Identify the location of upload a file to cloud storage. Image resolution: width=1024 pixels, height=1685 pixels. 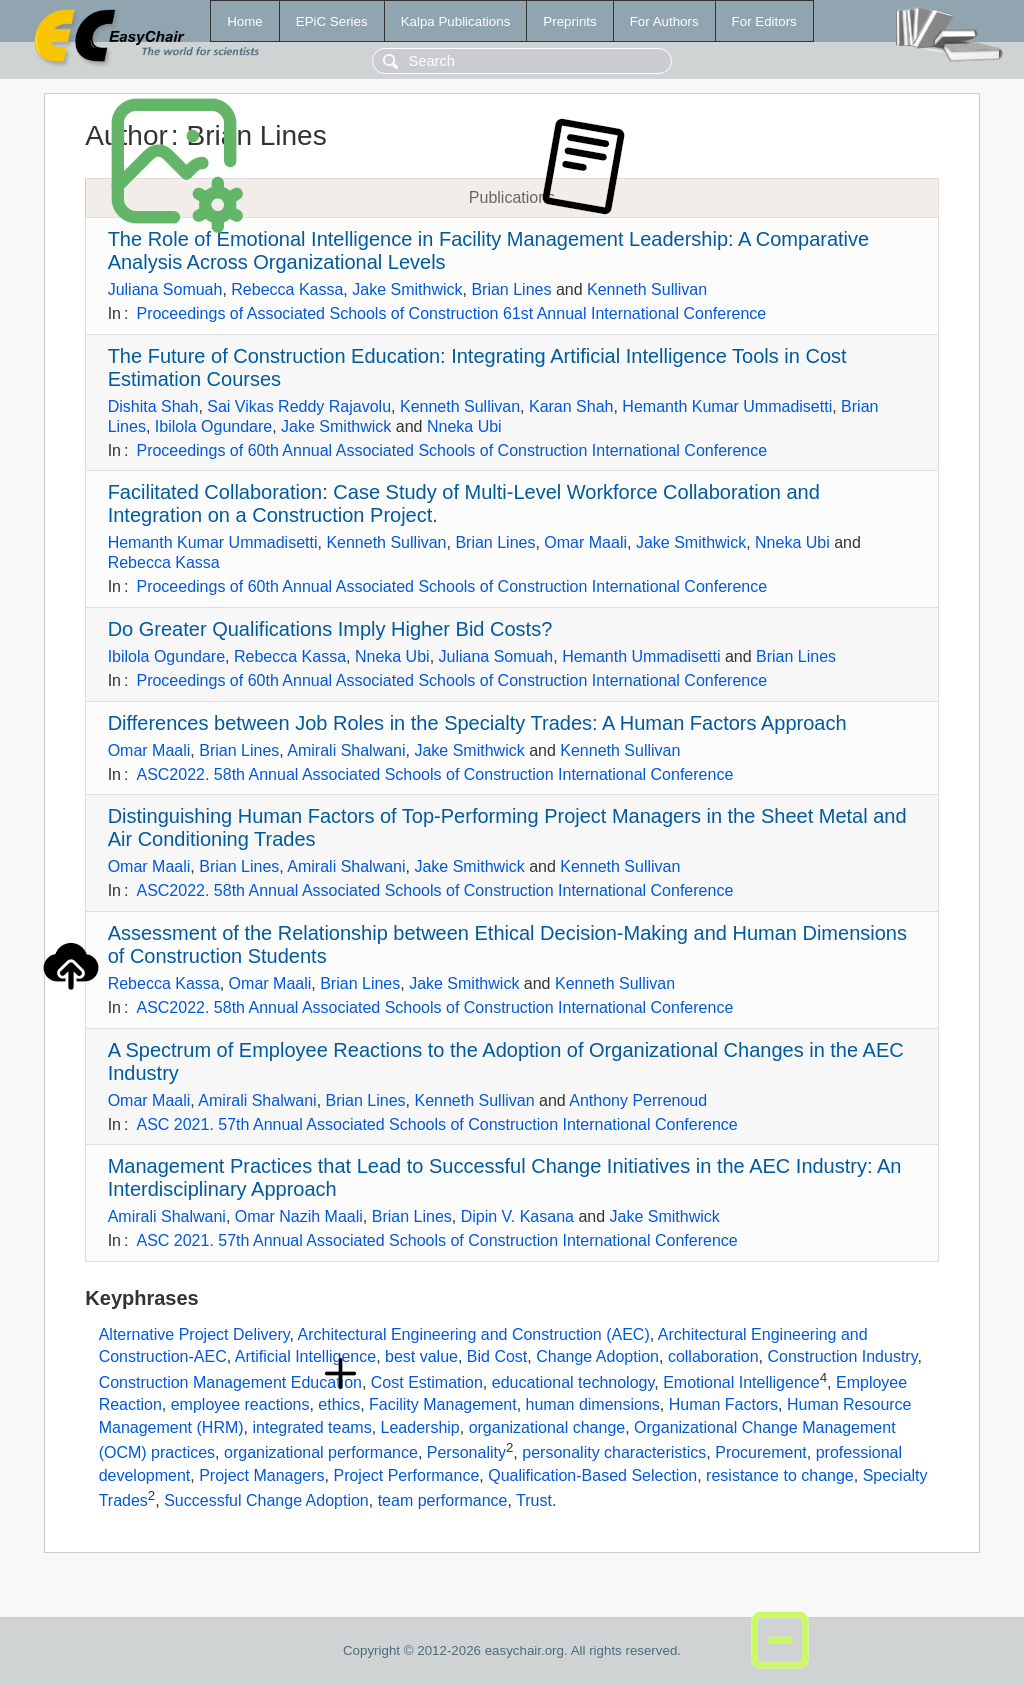
(71, 965).